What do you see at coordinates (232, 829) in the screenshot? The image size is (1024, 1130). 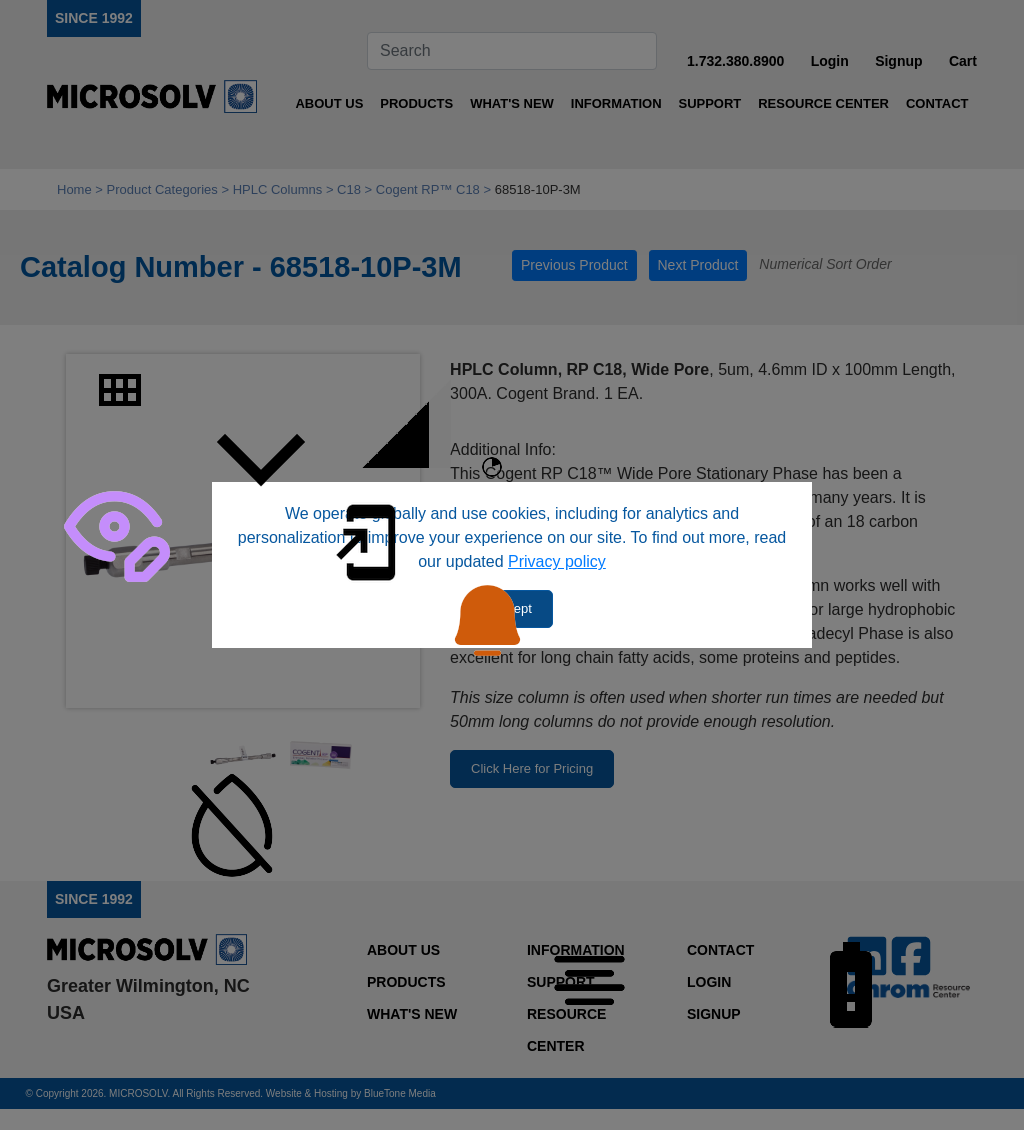 I see `disable water or liquid detection` at bounding box center [232, 829].